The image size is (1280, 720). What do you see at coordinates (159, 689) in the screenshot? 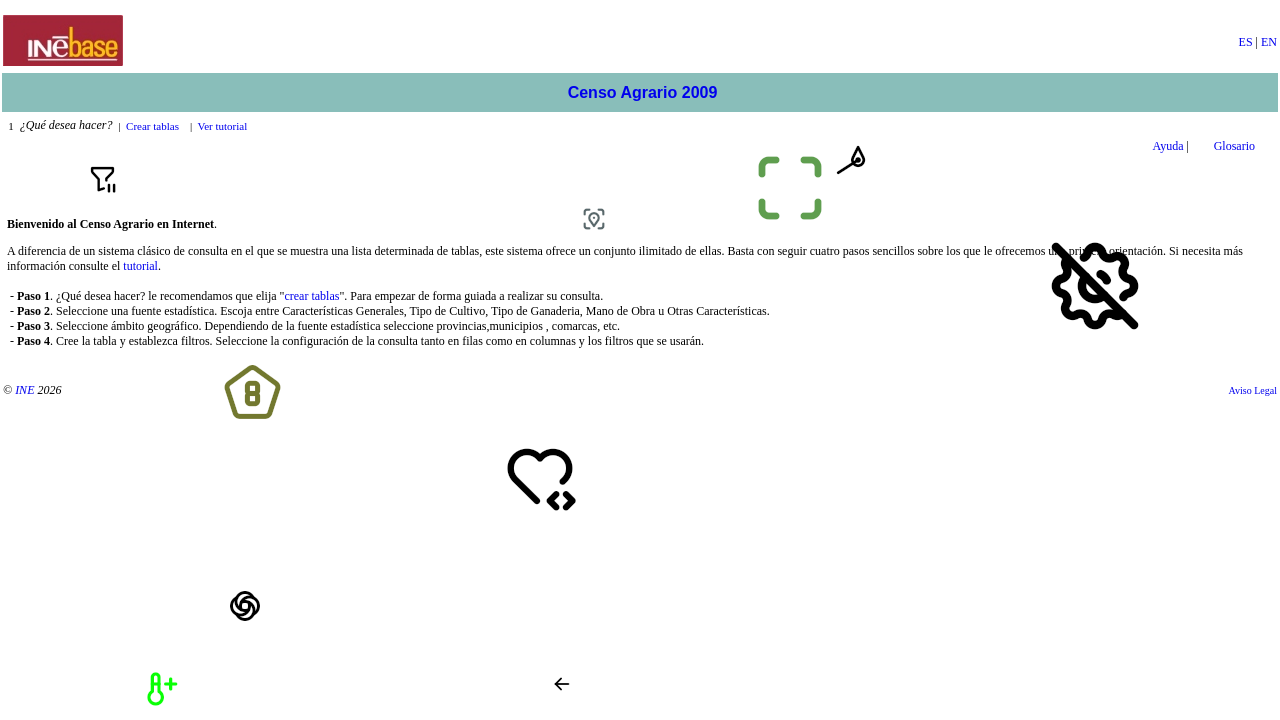
I see `increase temperature setting` at bounding box center [159, 689].